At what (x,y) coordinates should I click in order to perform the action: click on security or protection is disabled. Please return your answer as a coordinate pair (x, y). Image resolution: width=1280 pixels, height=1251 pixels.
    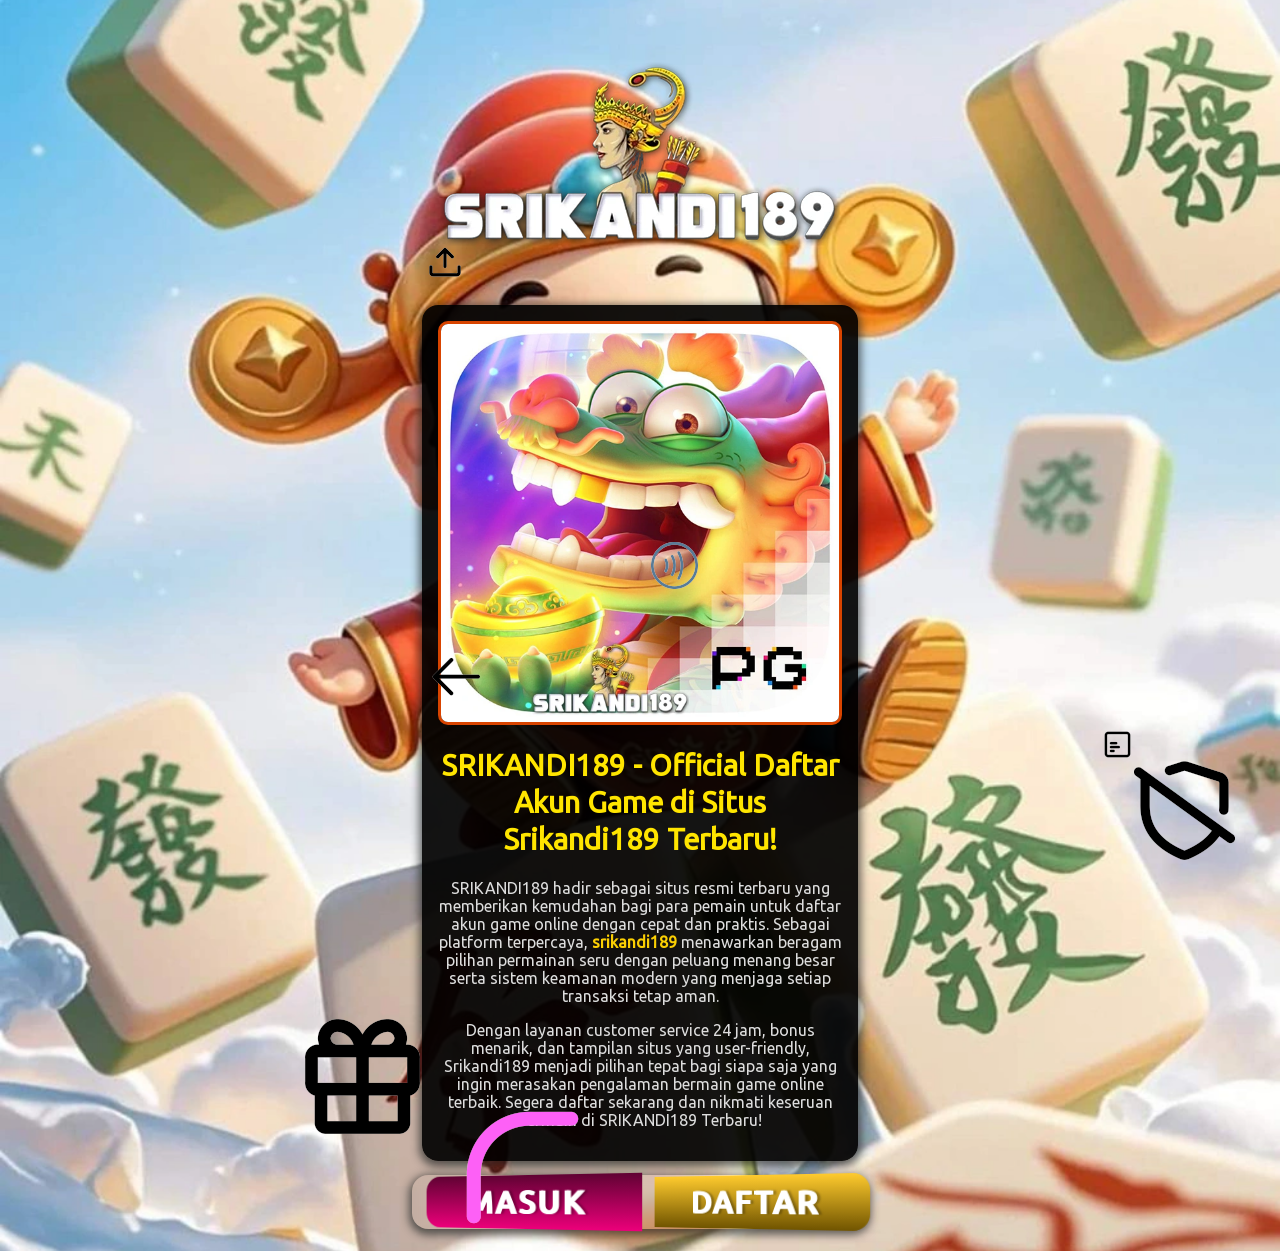
    Looking at the image, I should click on (1184, 811).